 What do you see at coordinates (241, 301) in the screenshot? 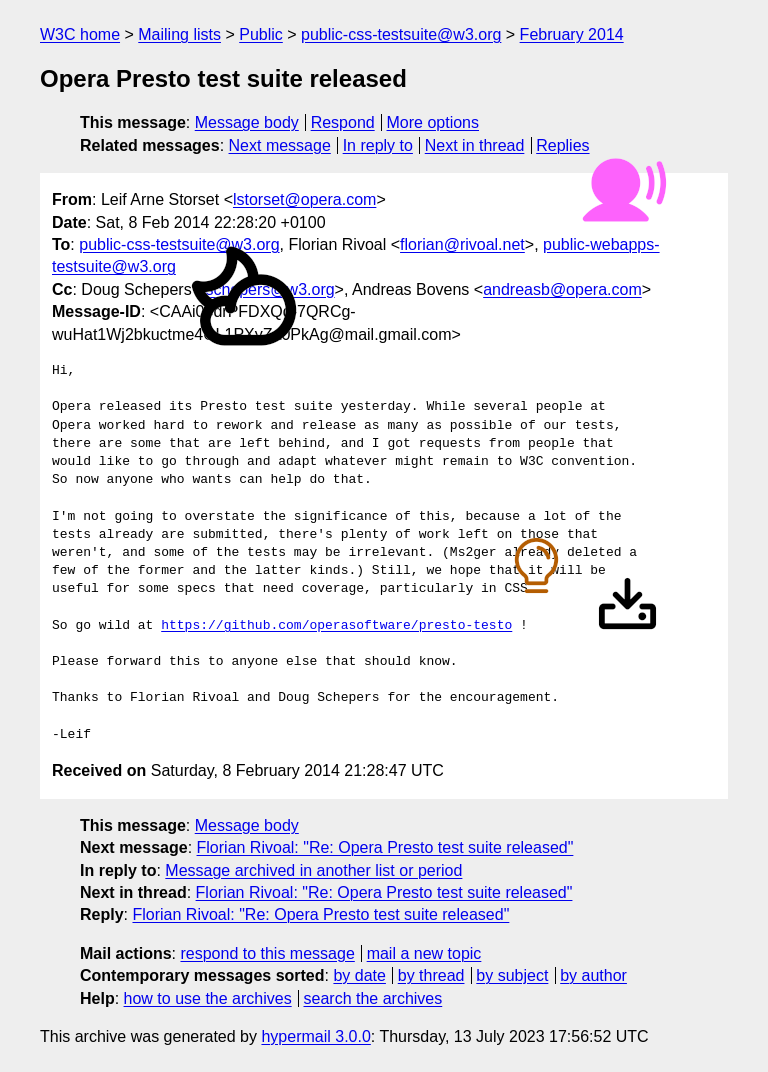
I see `indicates nighttime or evening weather conditions` at bounding box center [241, 301].